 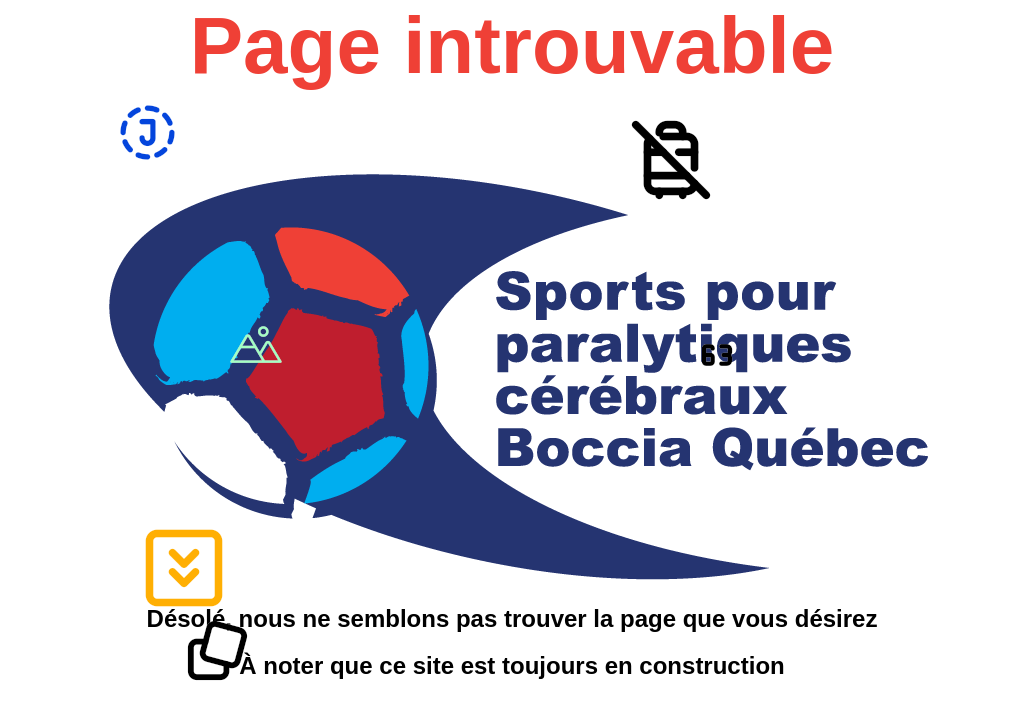 What do you see at coordinates (184, 568) in the screenshot?
I see `collapse or minimize content section` at bounding box center [184, 568].